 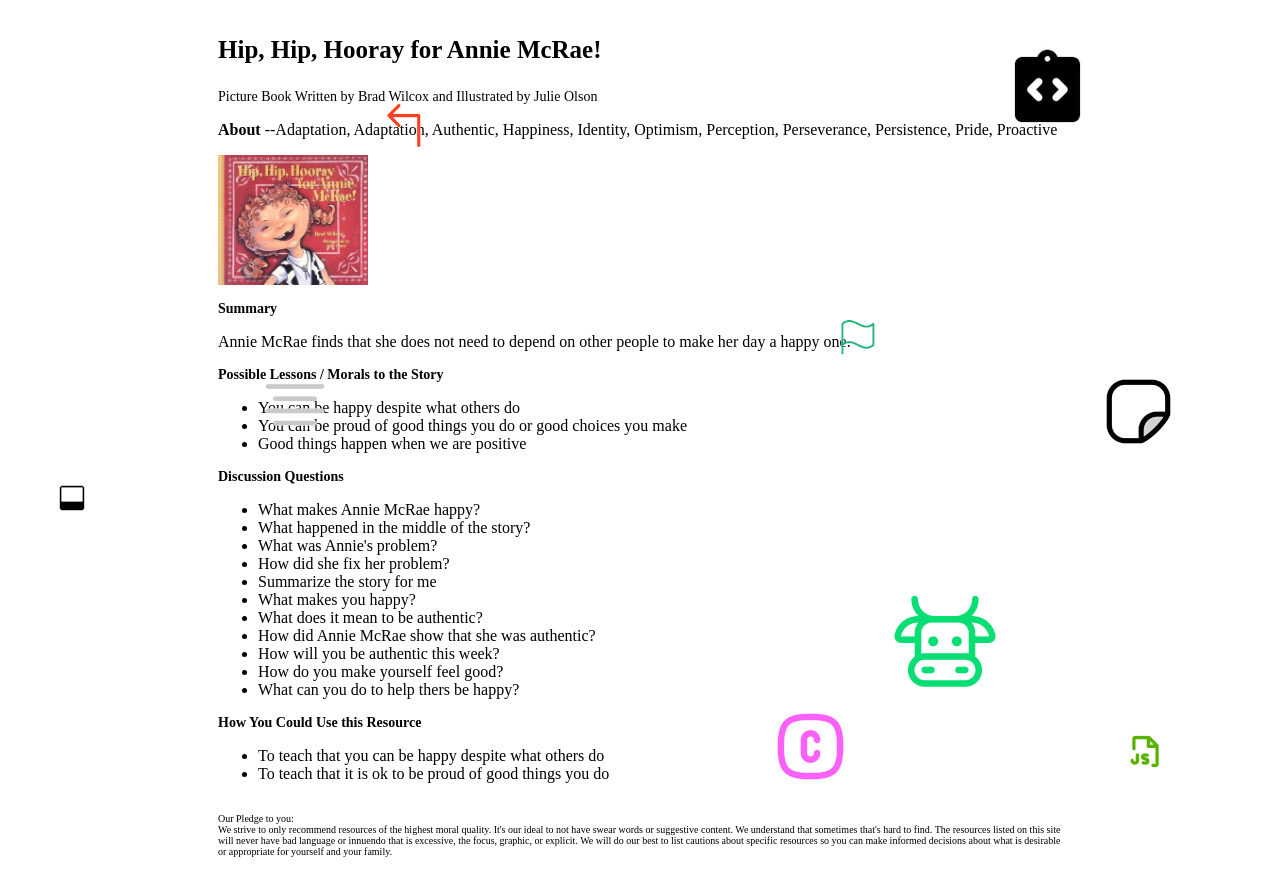 What do you see at coordinates (1145, 751) in the screenshot?
I see `javascript file in a project directory` at bounding box center [1145, 751].